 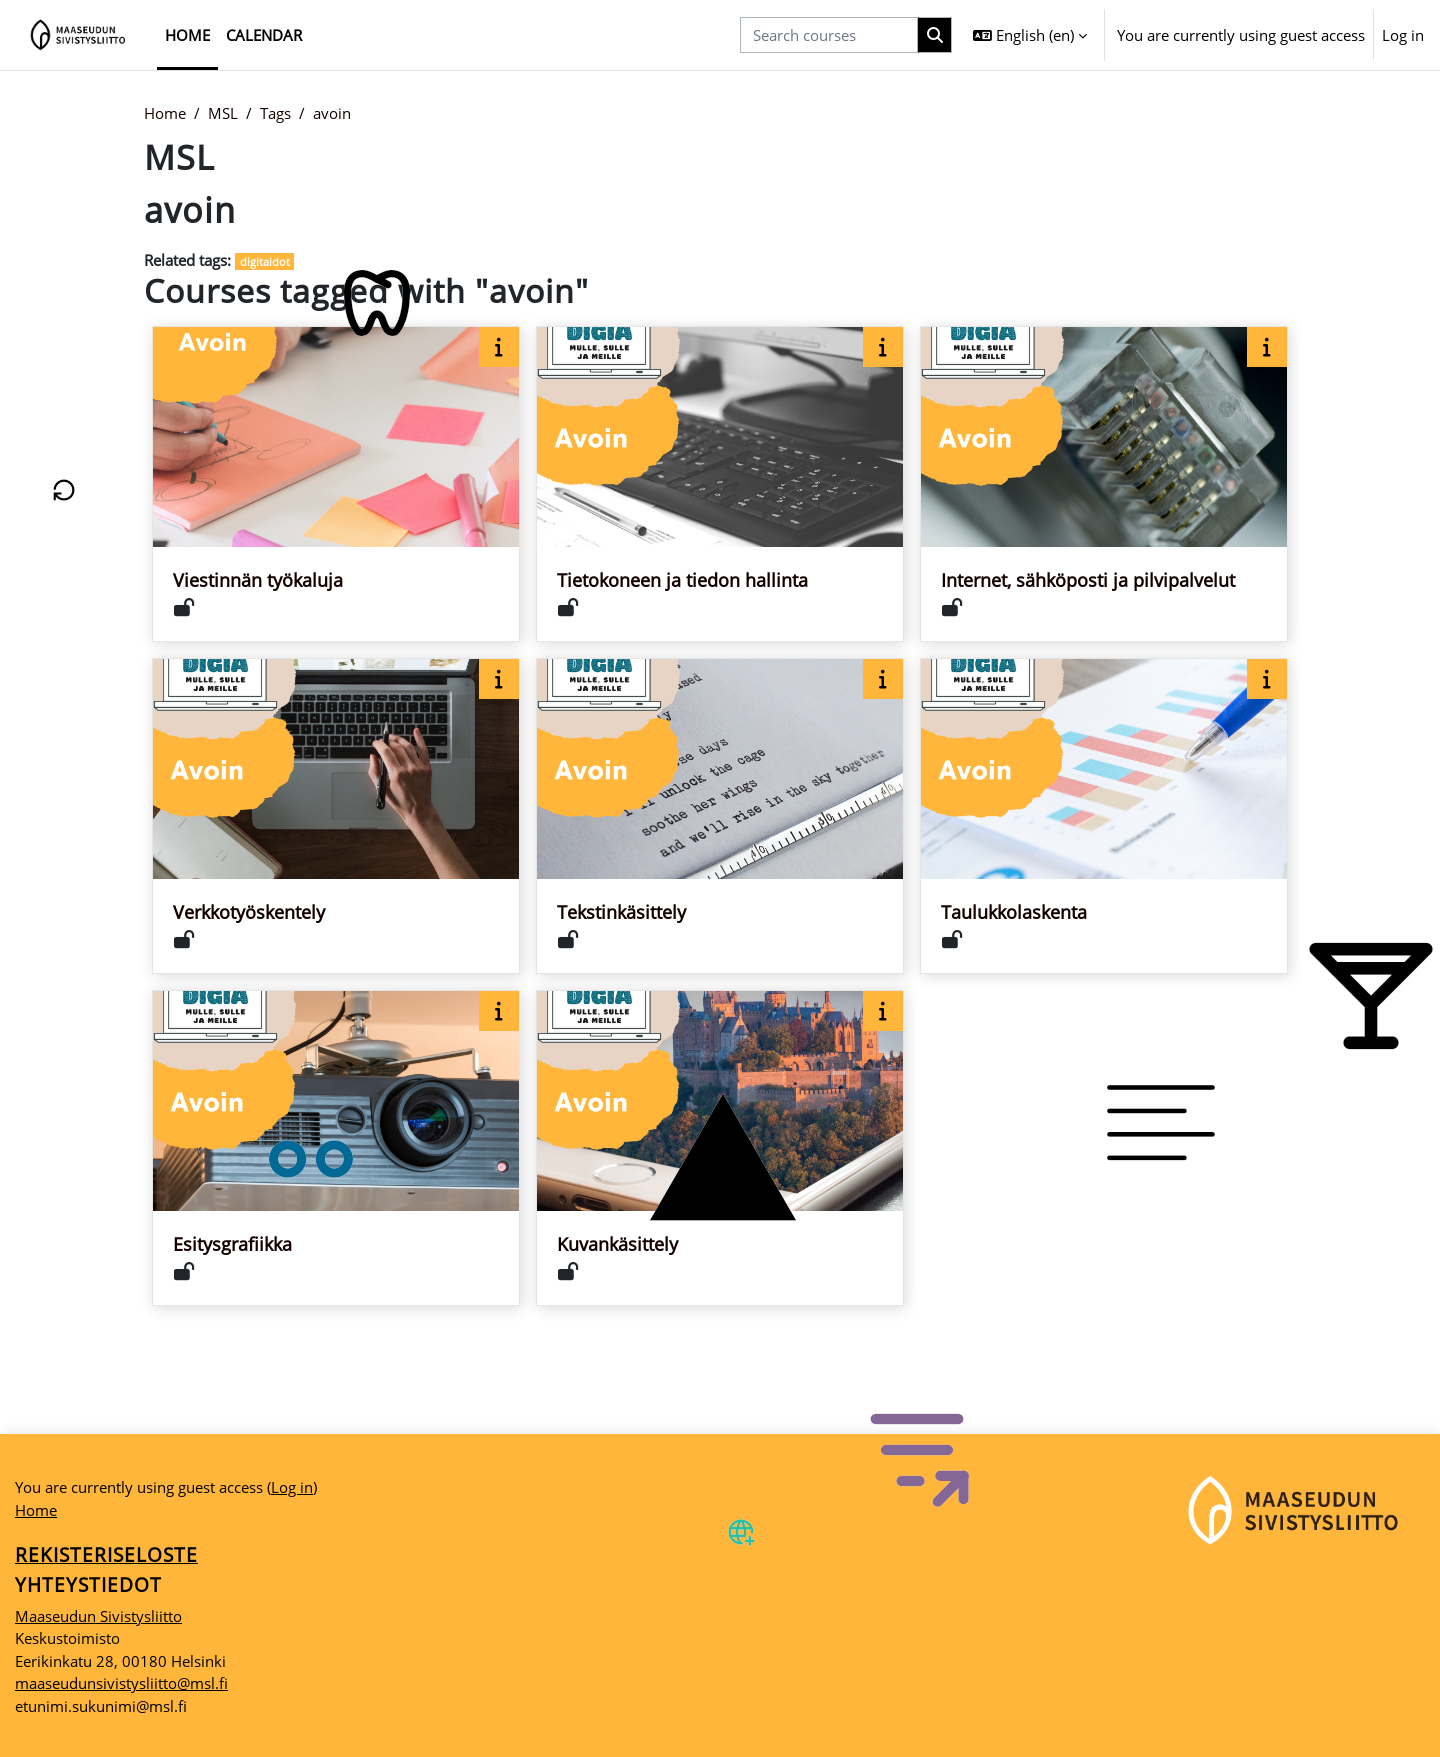 I want to click on rotate image or content clockwise, so click(x=64, y=490).